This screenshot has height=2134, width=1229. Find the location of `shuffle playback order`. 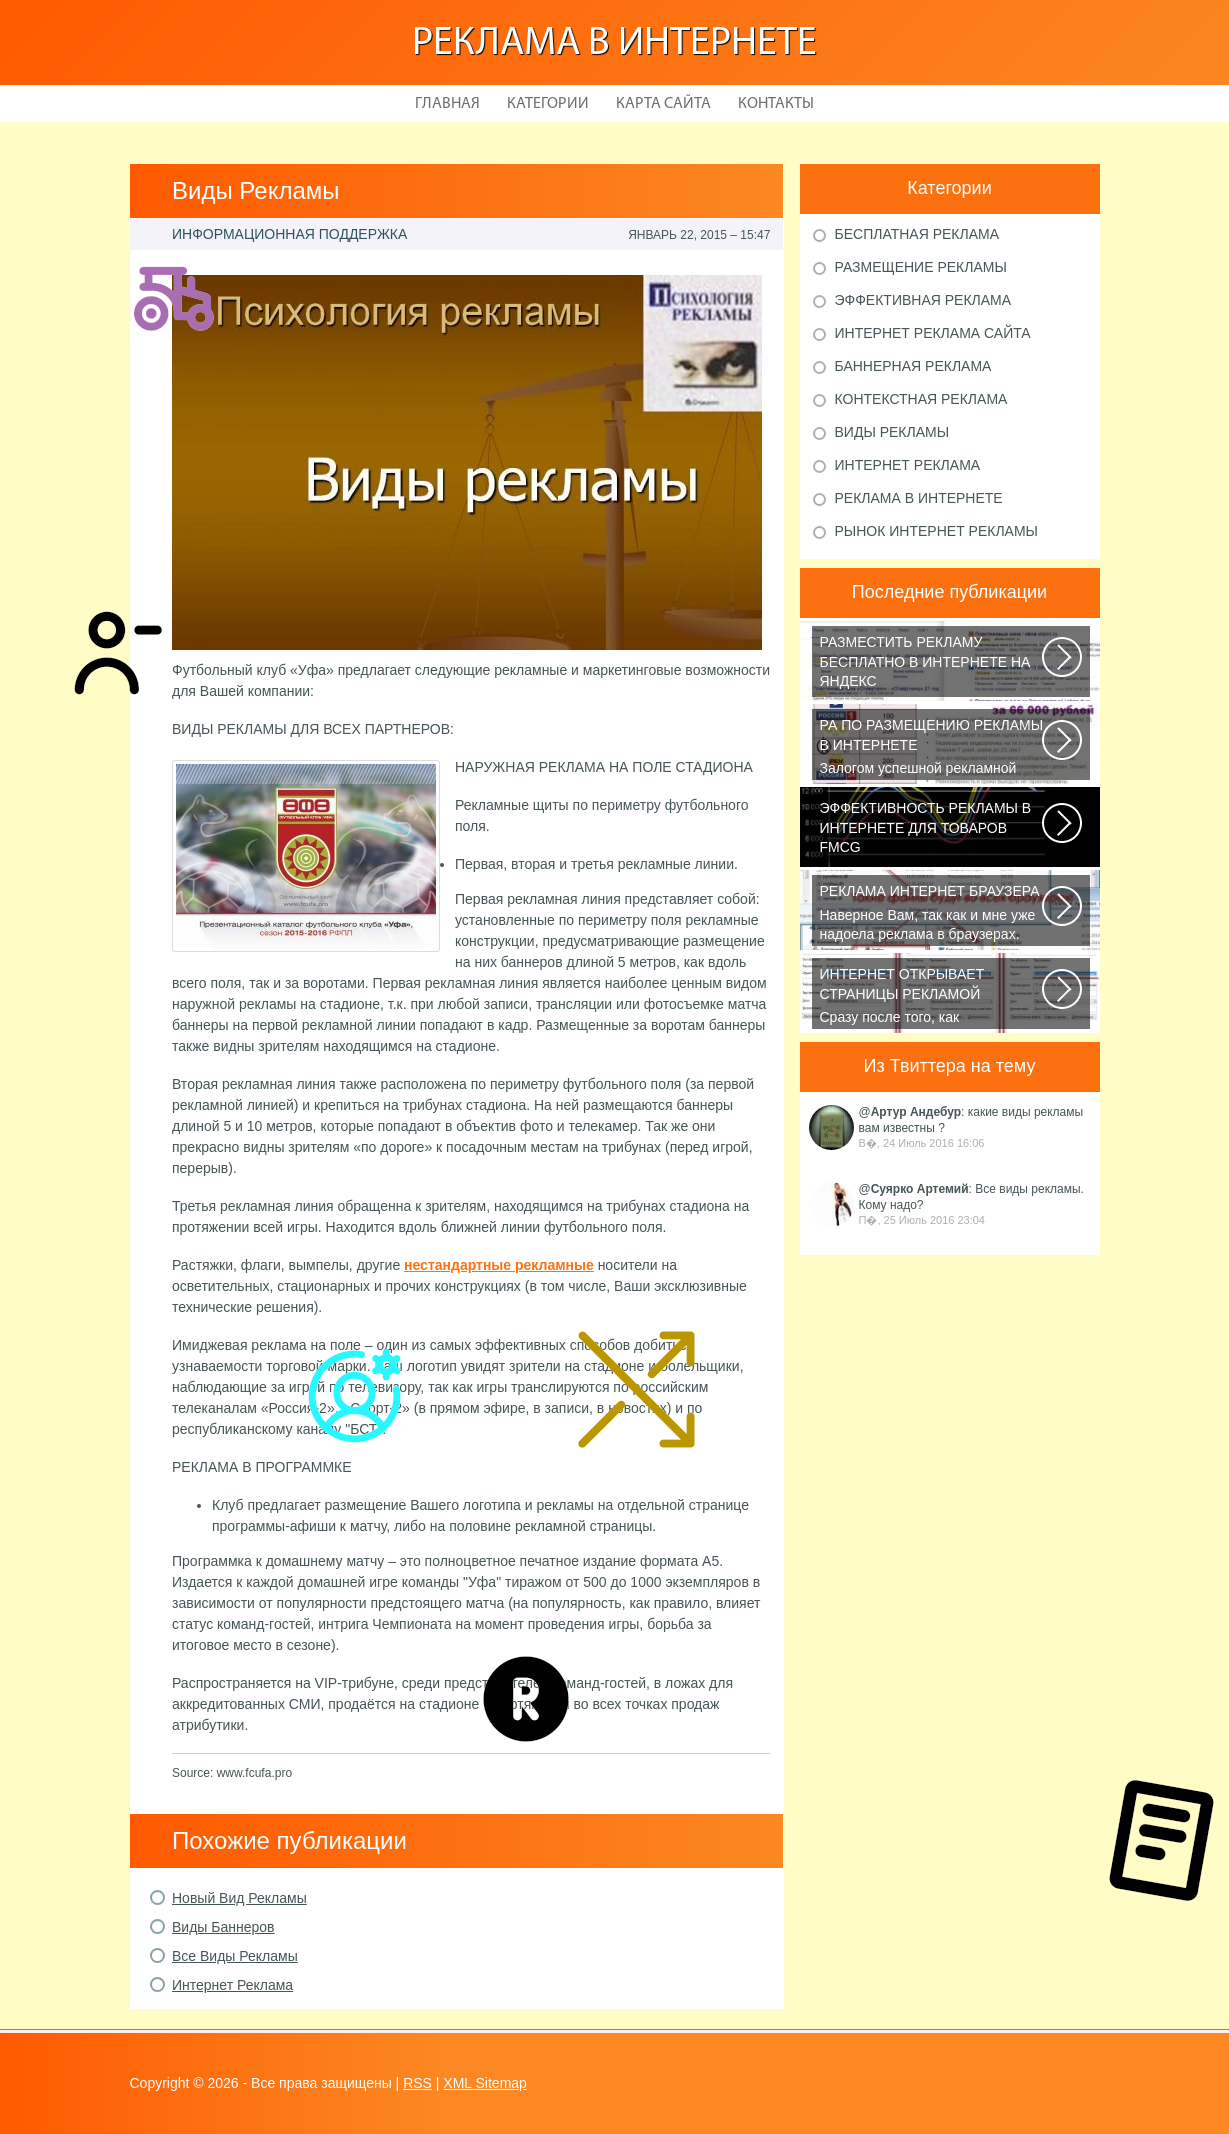

shuffle playback order is located at coordinates (636, 1389).